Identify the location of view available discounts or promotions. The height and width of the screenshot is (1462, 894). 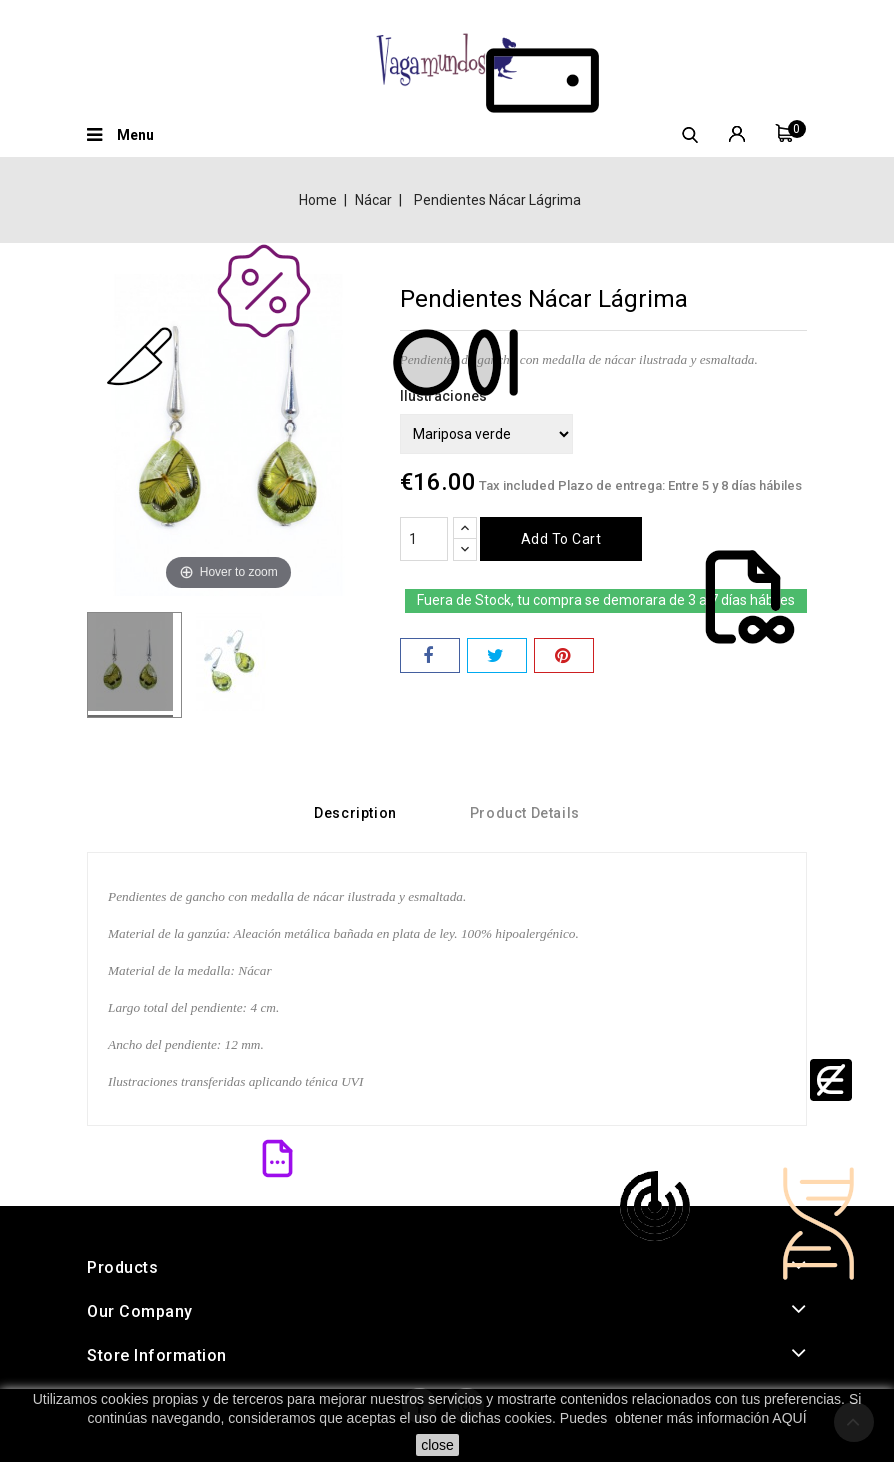
(264, 291).